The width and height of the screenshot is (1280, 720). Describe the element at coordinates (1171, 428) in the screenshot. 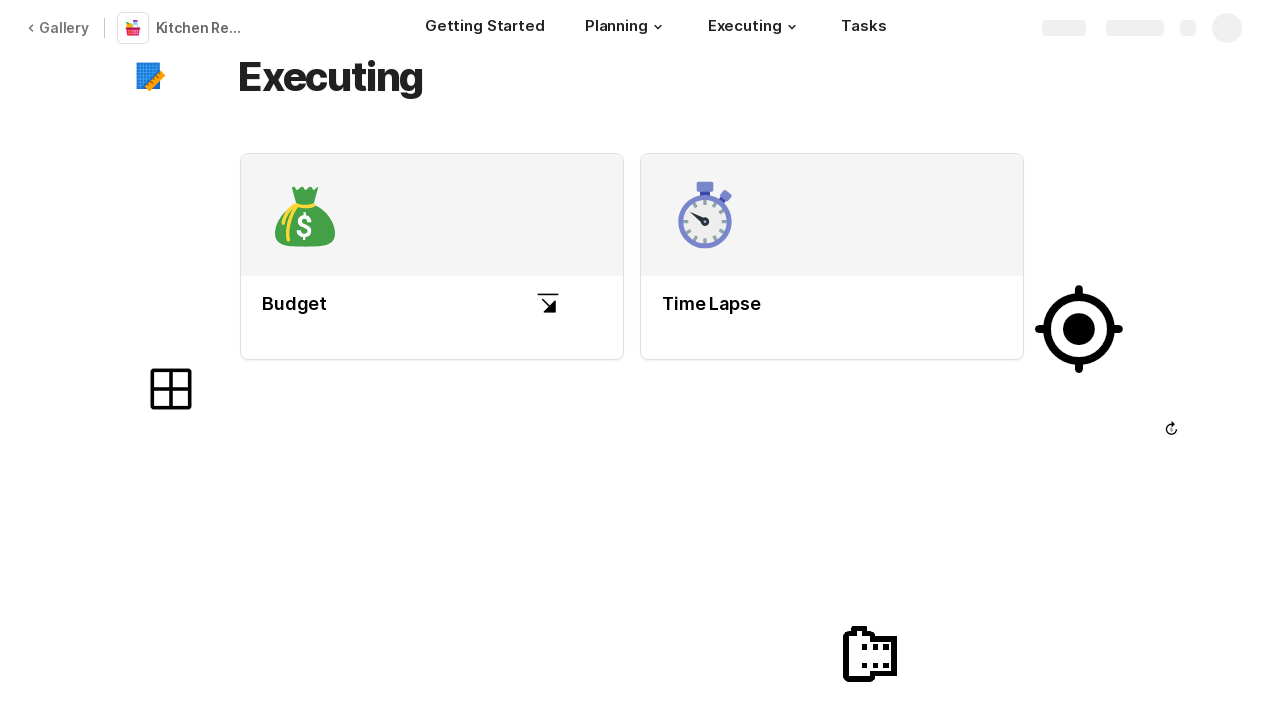

I see `skip forward 5 seconds in media playback` at that location.